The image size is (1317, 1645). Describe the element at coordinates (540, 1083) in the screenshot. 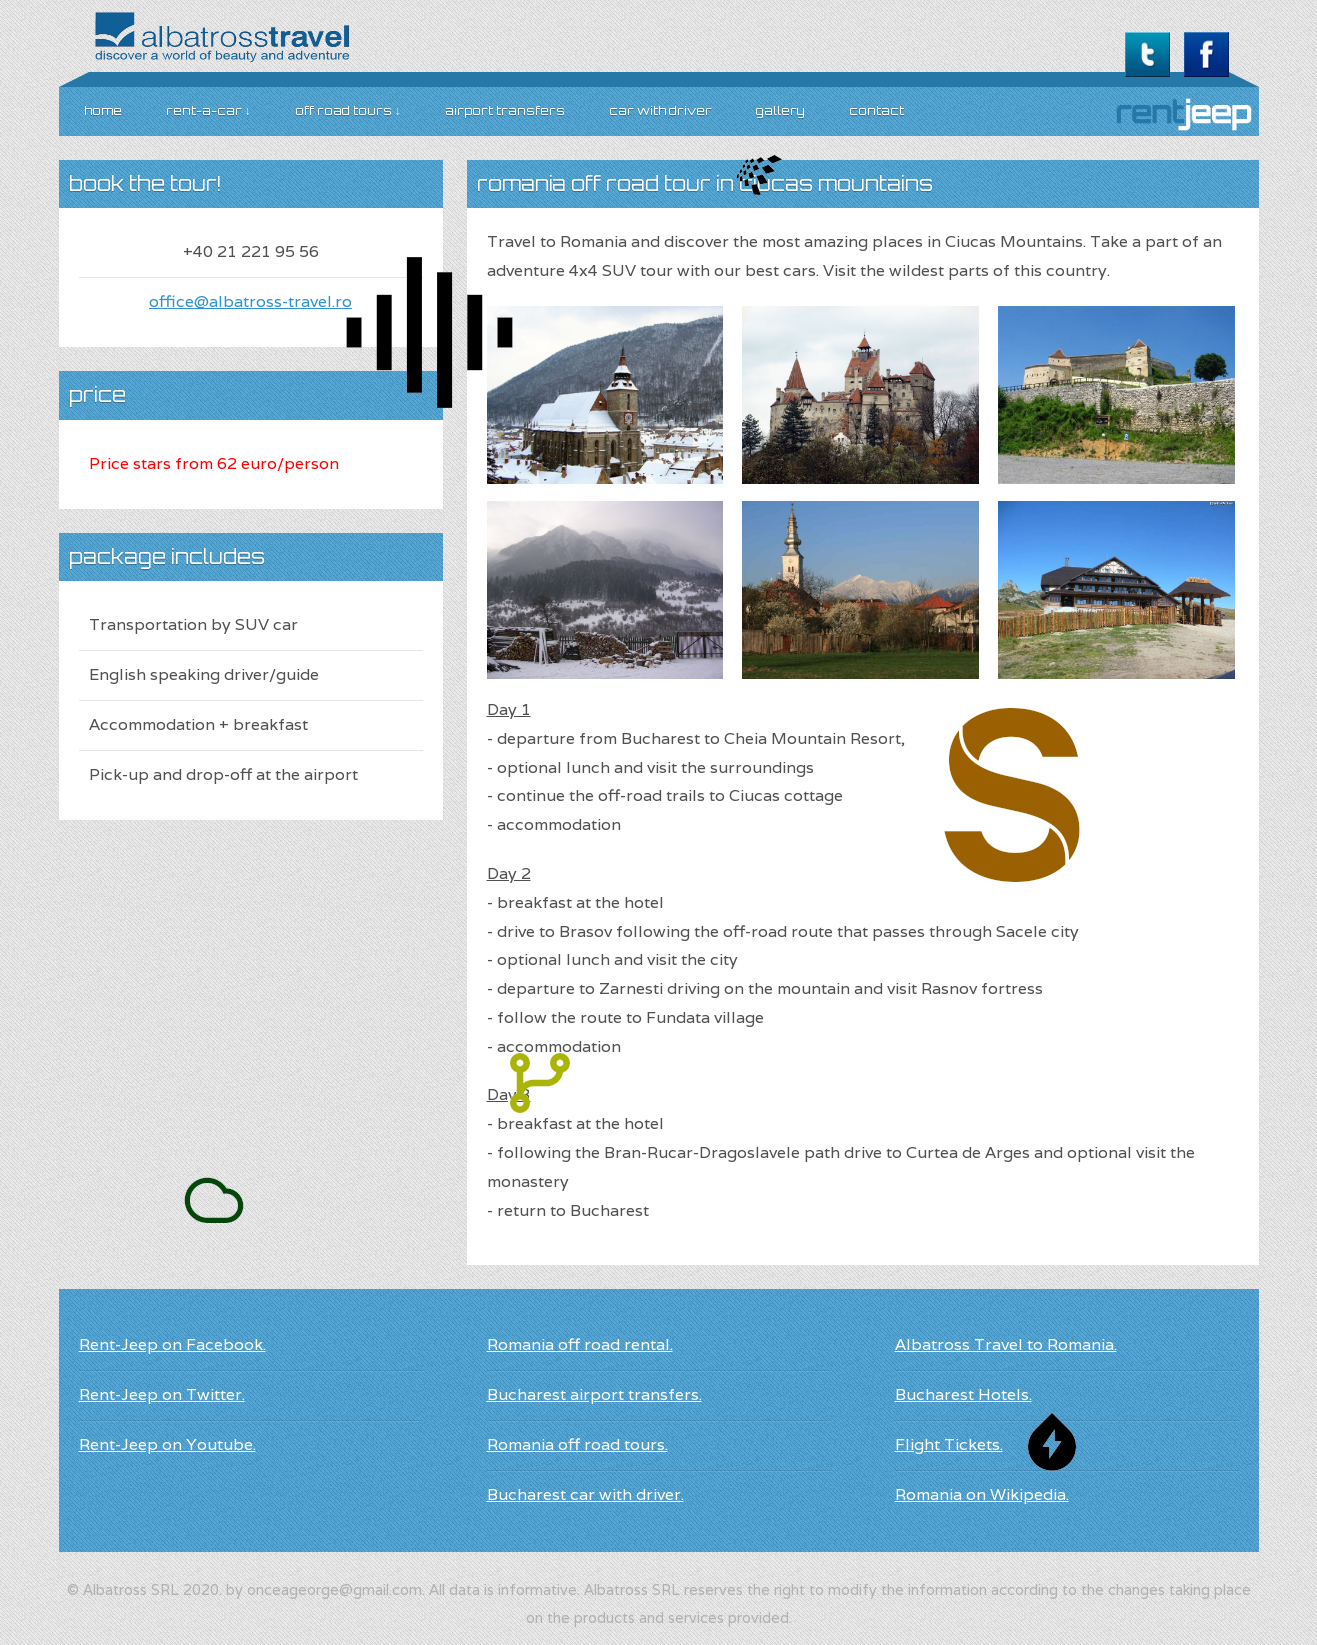

I see `view repository branches` at that location.